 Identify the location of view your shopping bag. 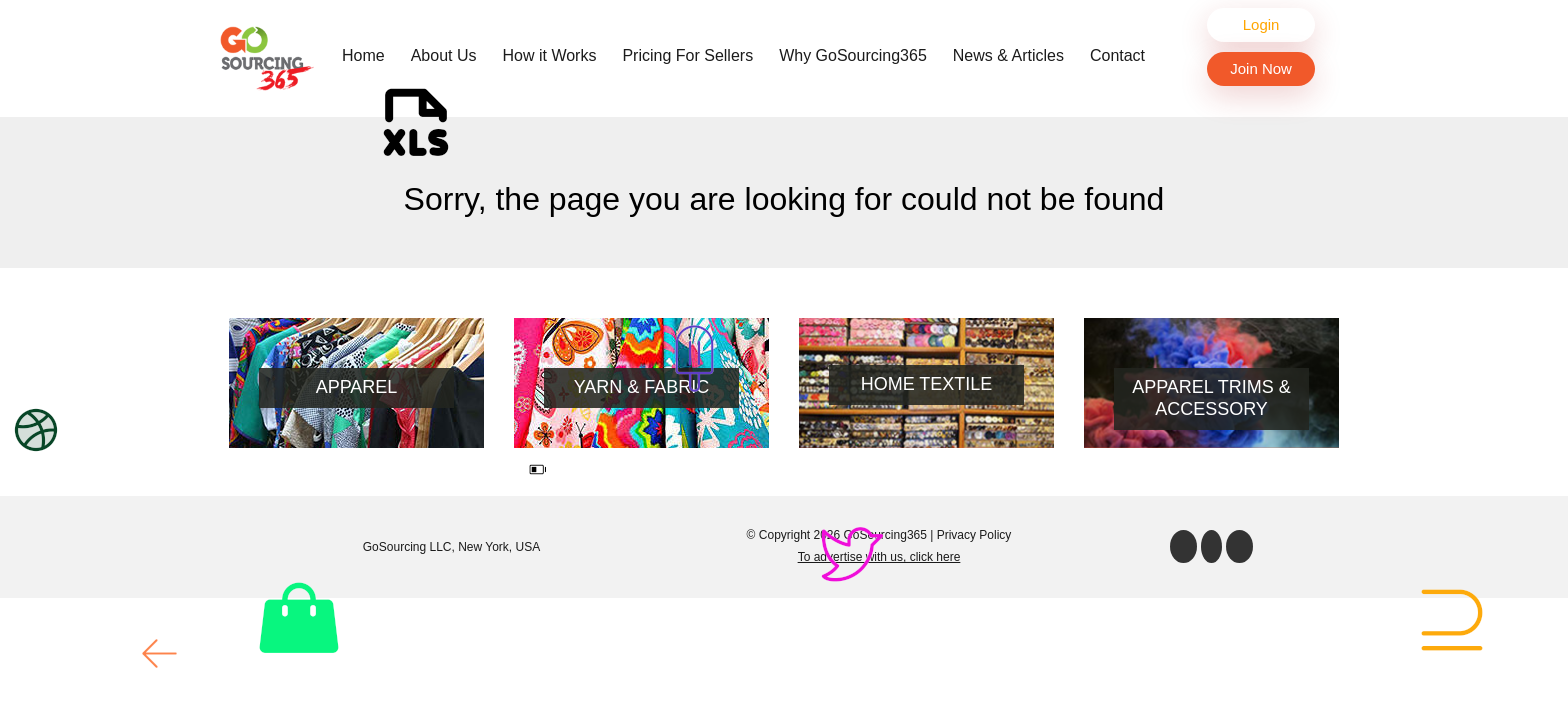
(299, 622).